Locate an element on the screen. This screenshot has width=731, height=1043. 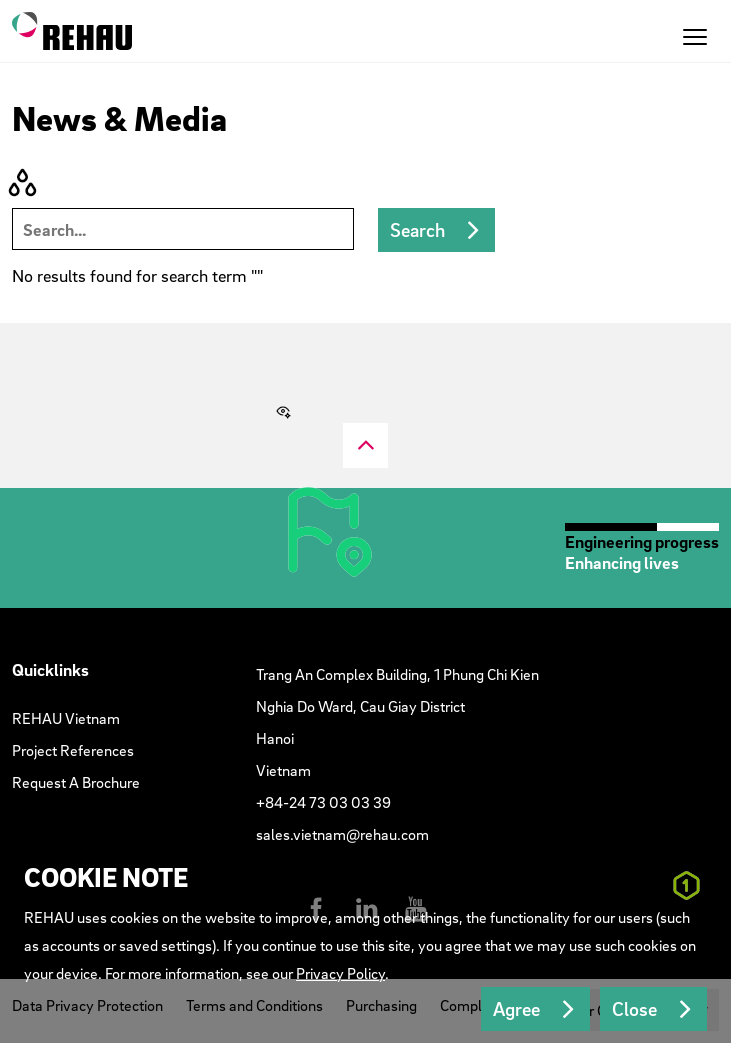
indicates step one in a multi-step process is located at coordinates (686, 885).